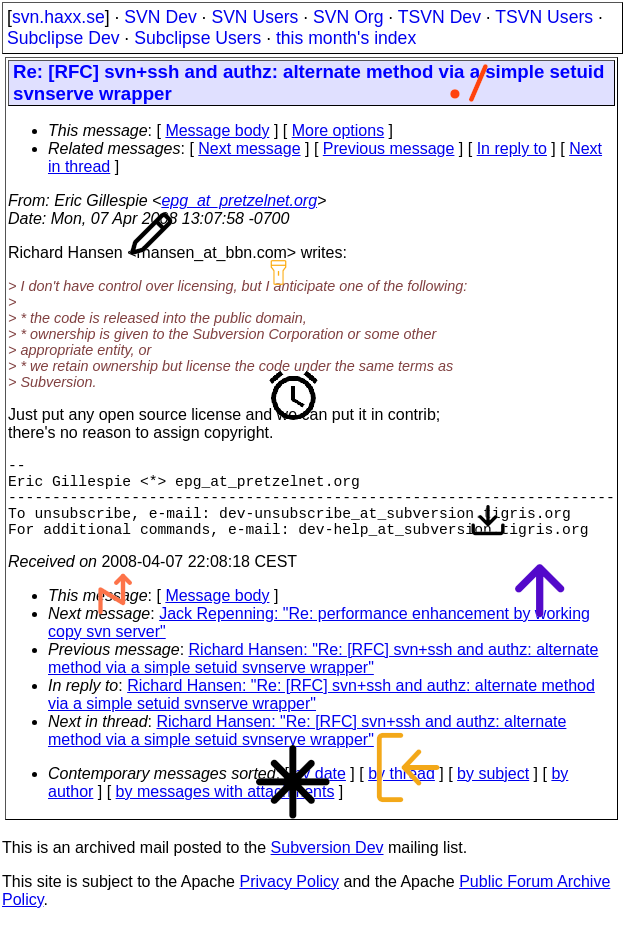 This screenshot has height=945, width=625. What do you see at coordinates (488, 521) in the screenshot?
I see `download a file or document` at bounding box center [488, 521].